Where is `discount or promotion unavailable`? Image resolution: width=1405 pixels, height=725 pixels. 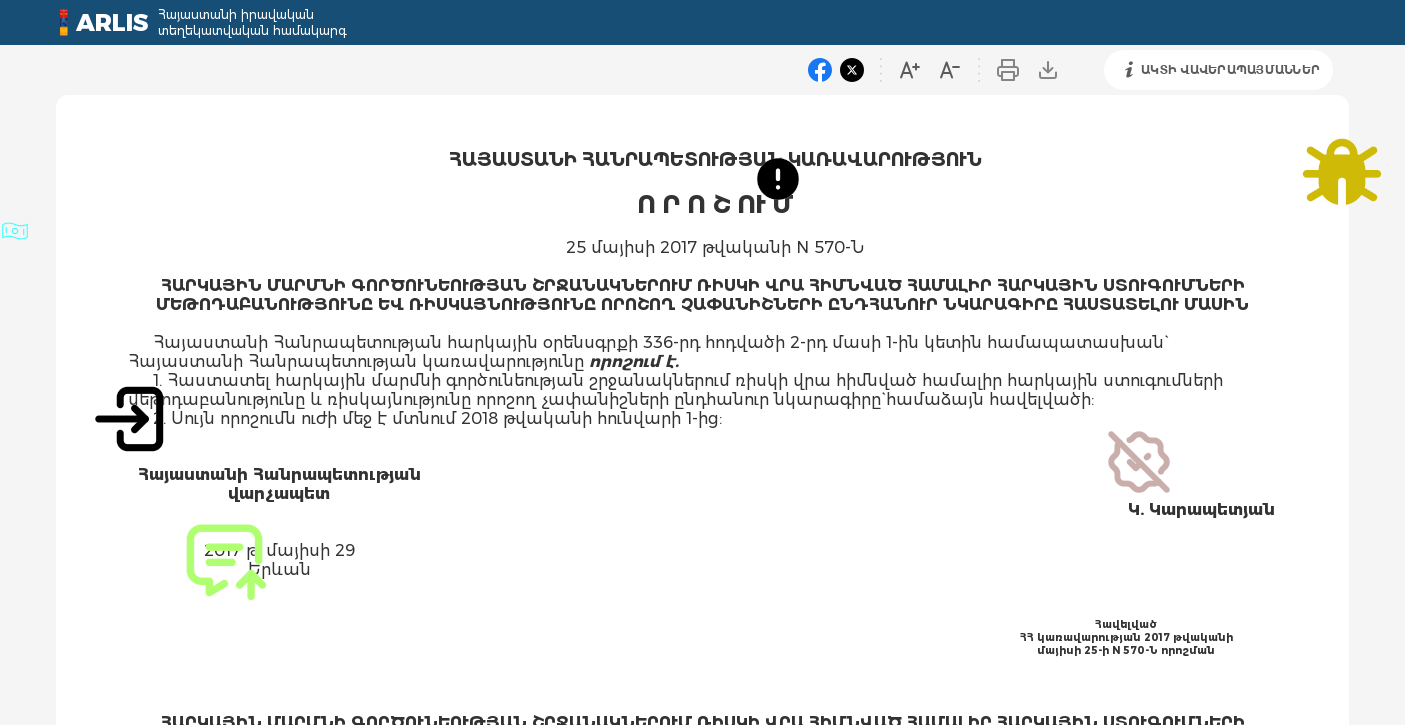
discount or promotion unavailable is located at coordinates (1139, 462).